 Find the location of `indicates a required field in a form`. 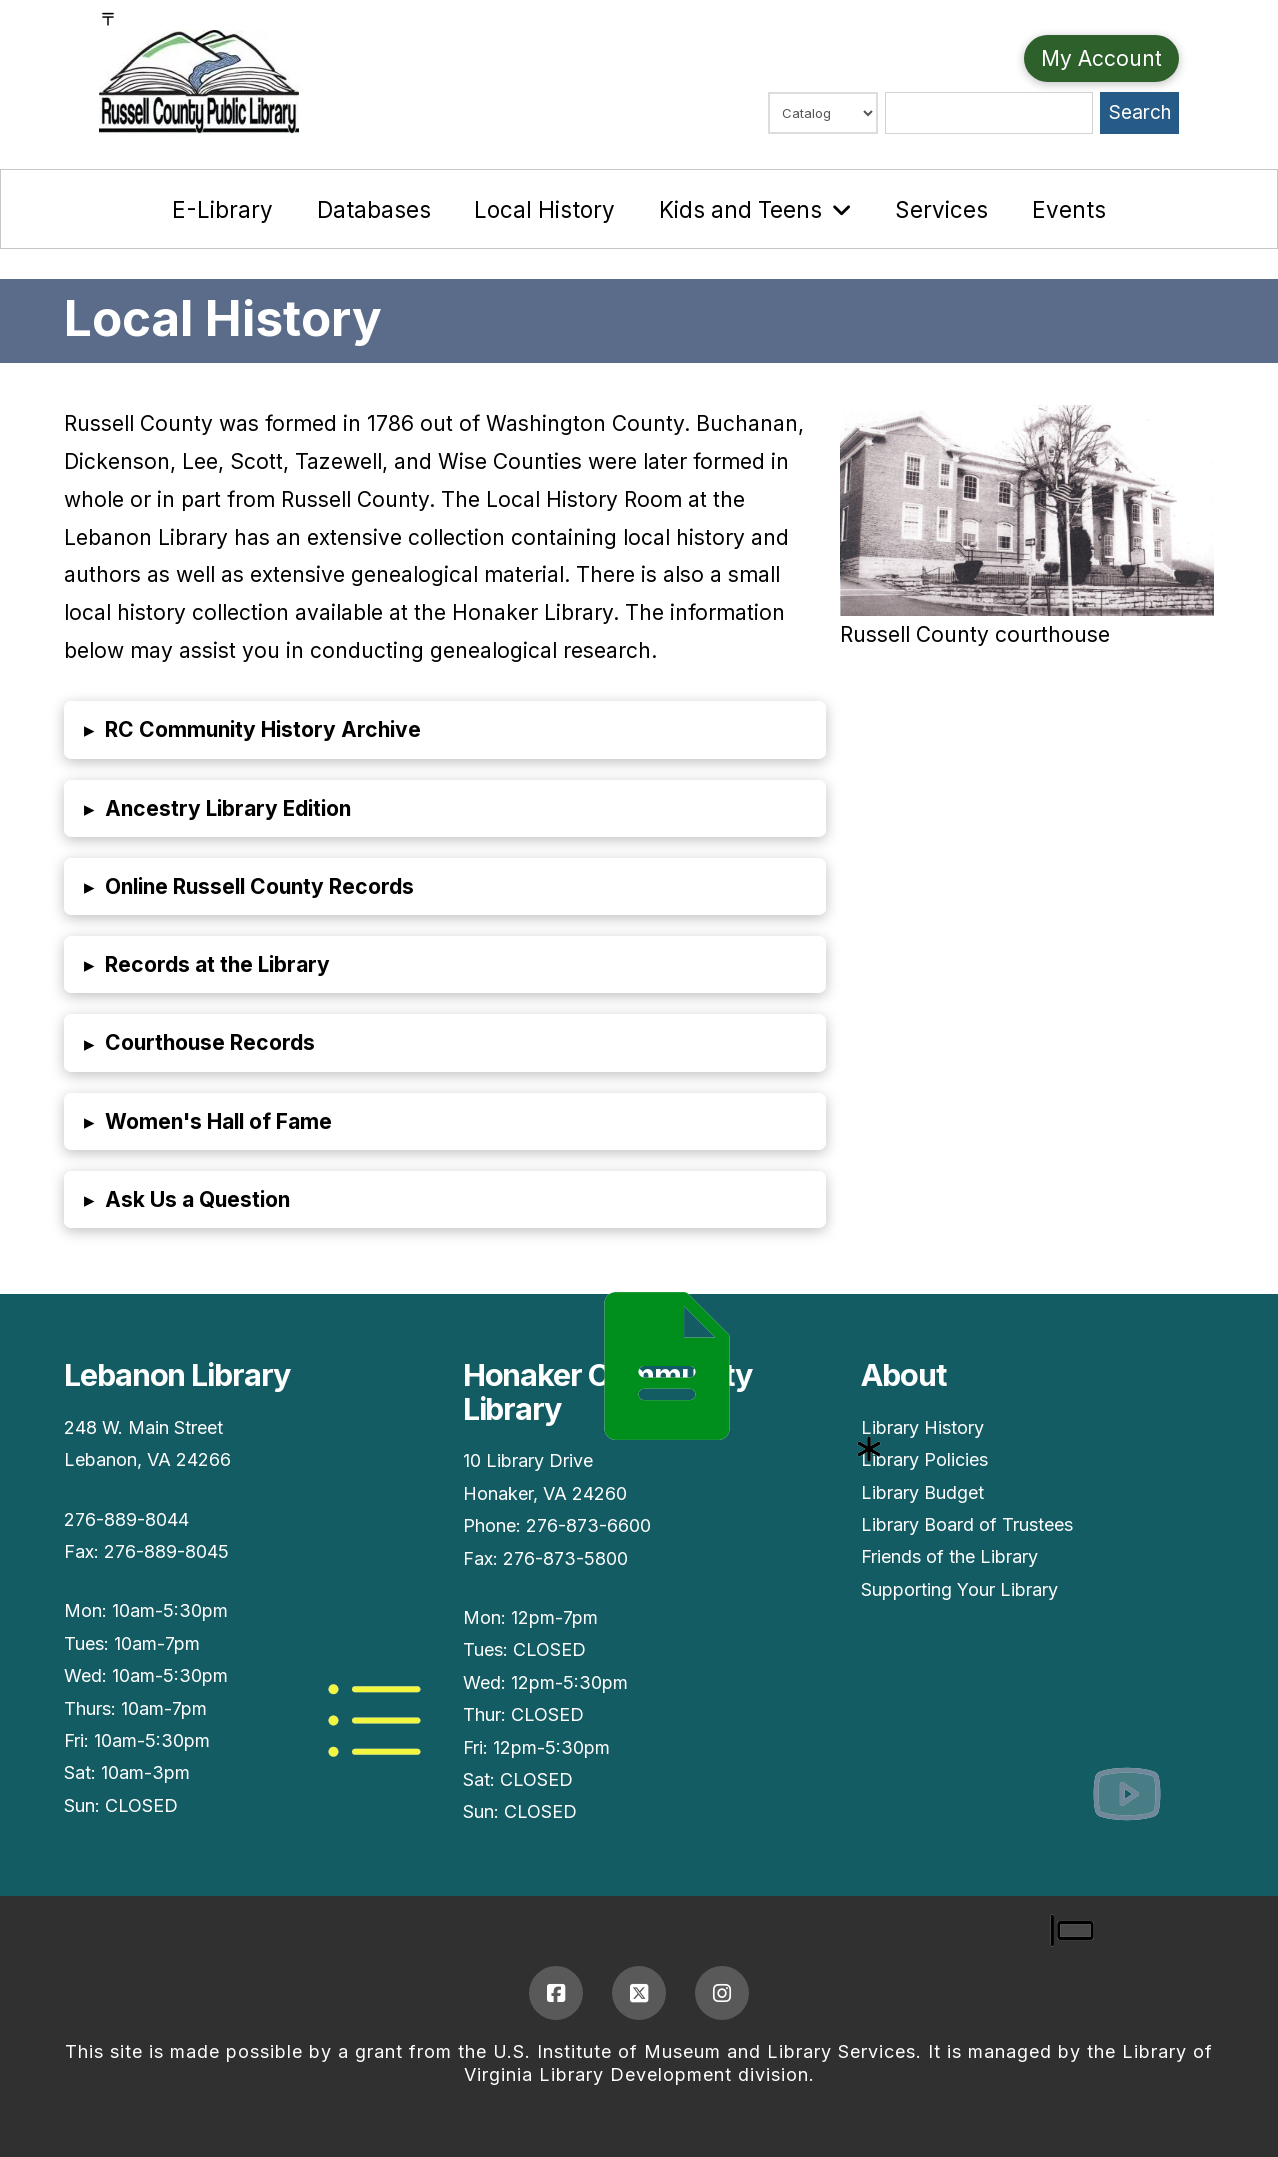

indicates a required field in a form is located at coordinates (869, 1449).